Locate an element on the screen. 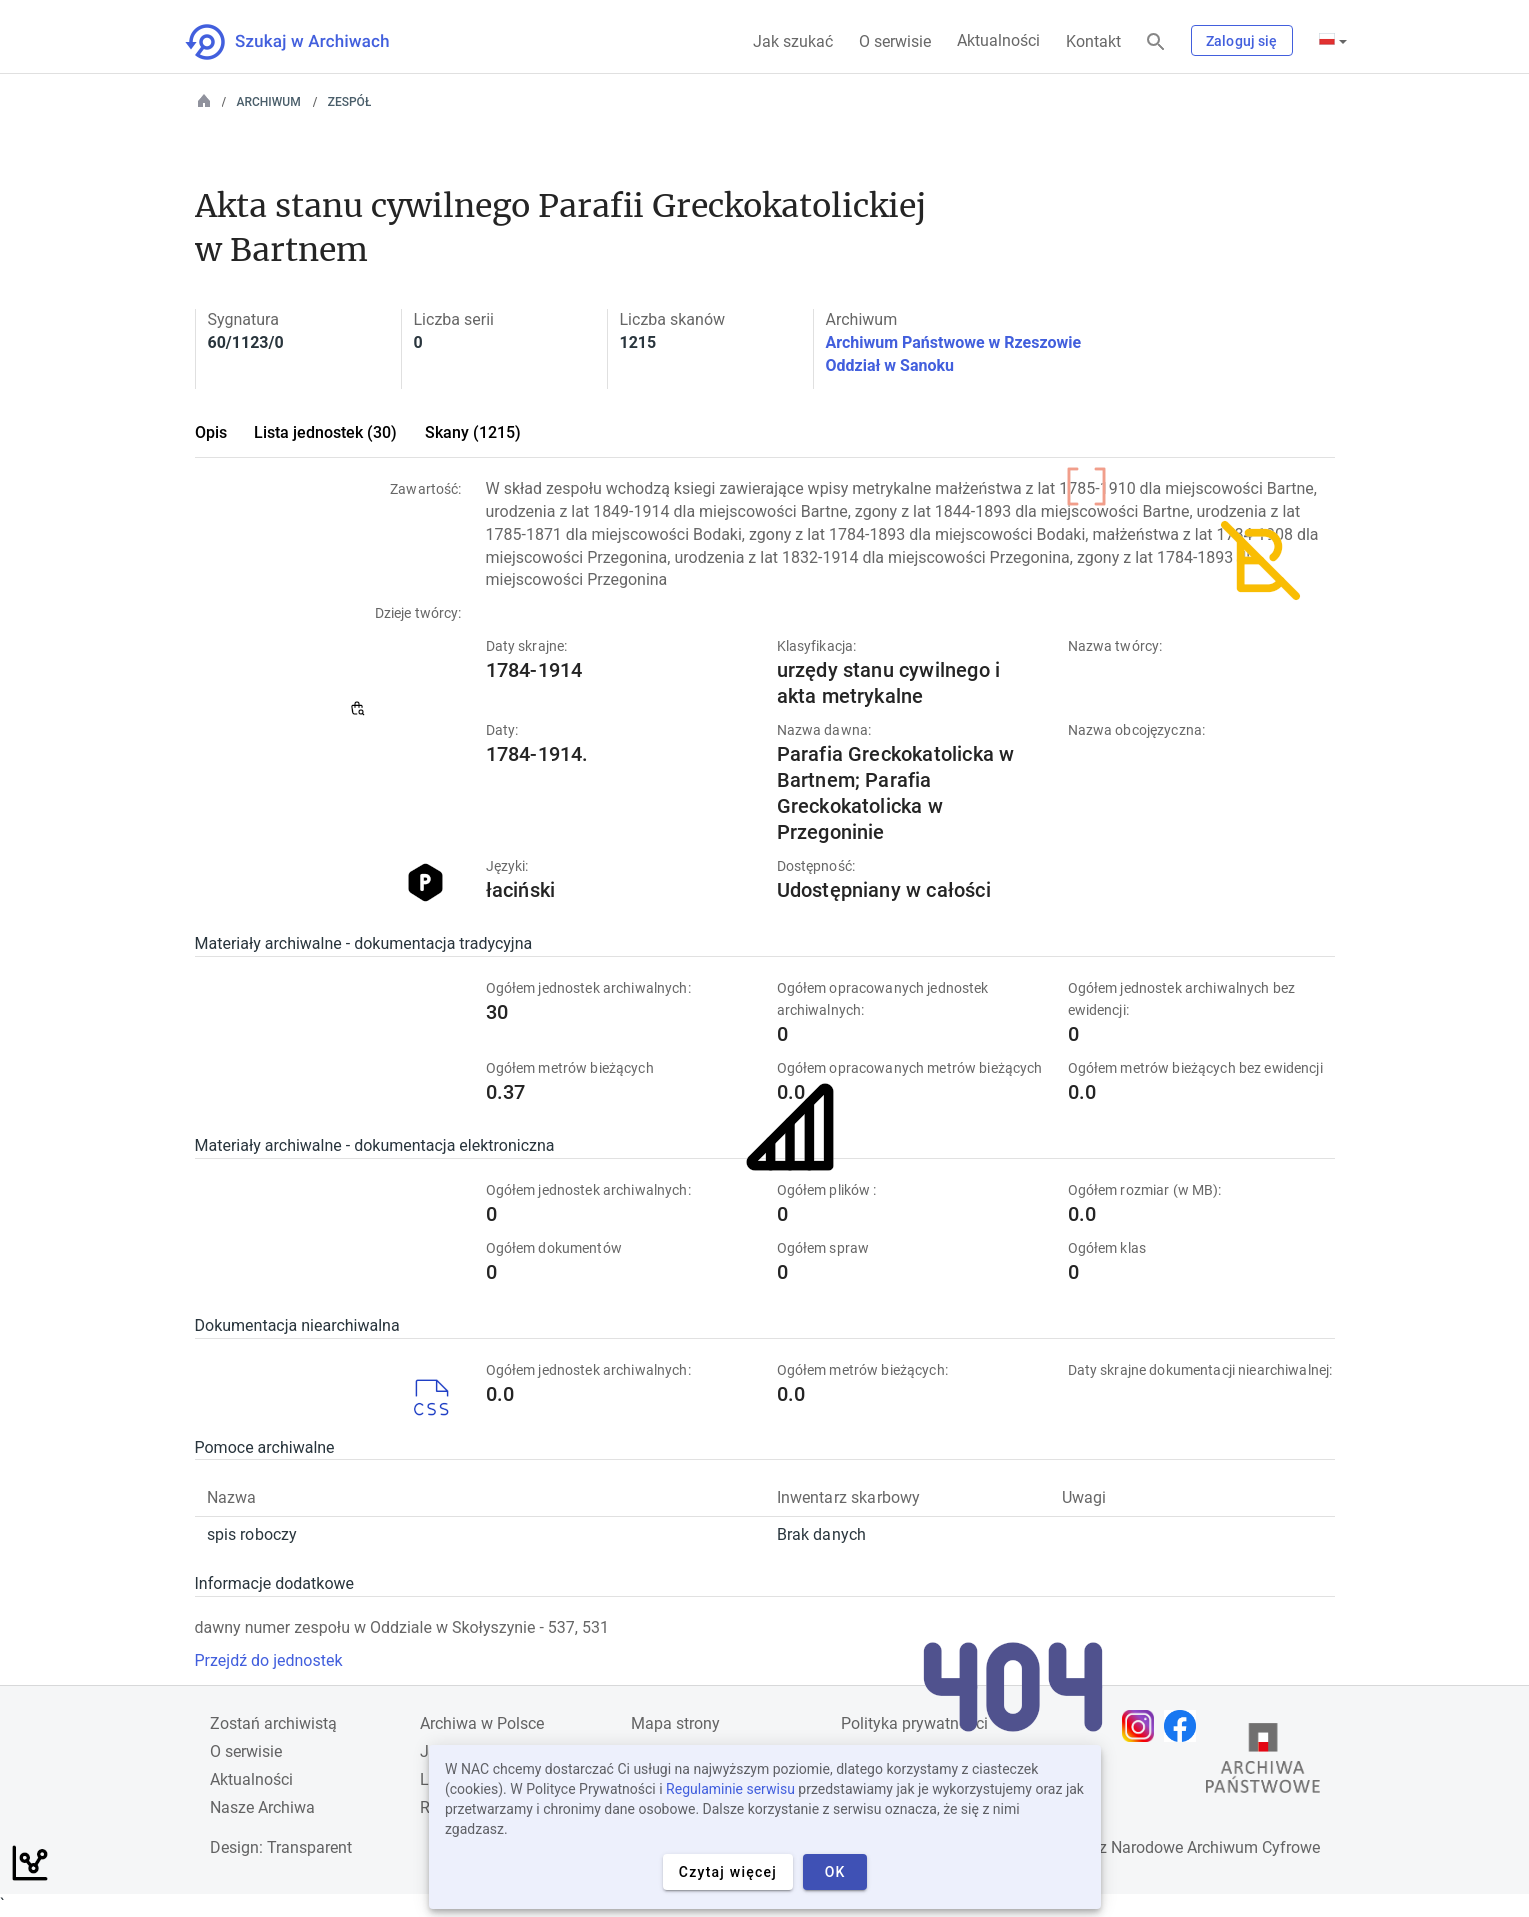 Image resolution: width=1529 pixels, height=1917 pixels. view or open a CSS stylesheet file is located at coordinates (432, 1399).